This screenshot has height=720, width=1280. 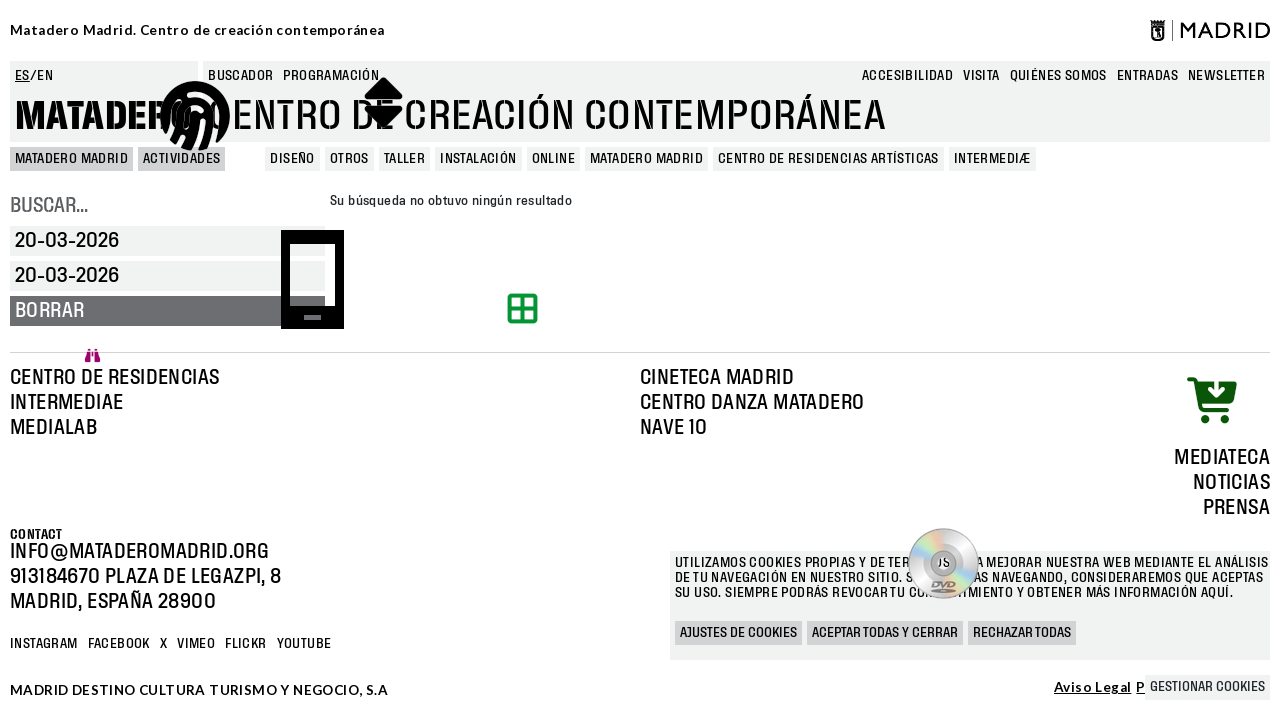 I want to click on apply borders to all cells in a table, so click(x=522, y=308).